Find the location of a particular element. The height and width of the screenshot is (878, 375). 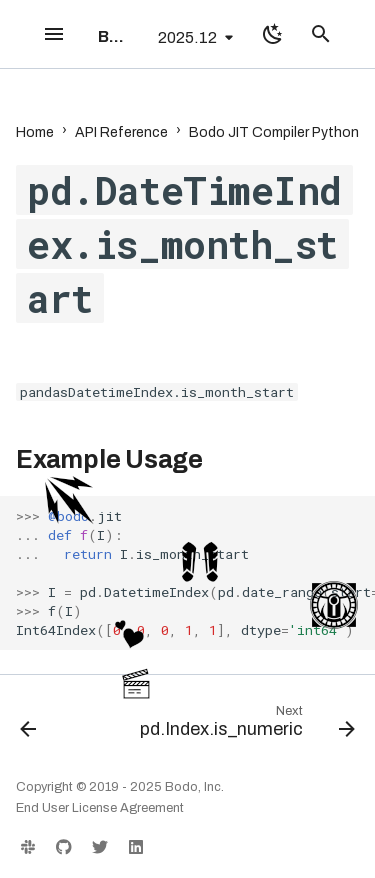

indicates lightning or electrical storm warning is located at coordinates (69, 500).